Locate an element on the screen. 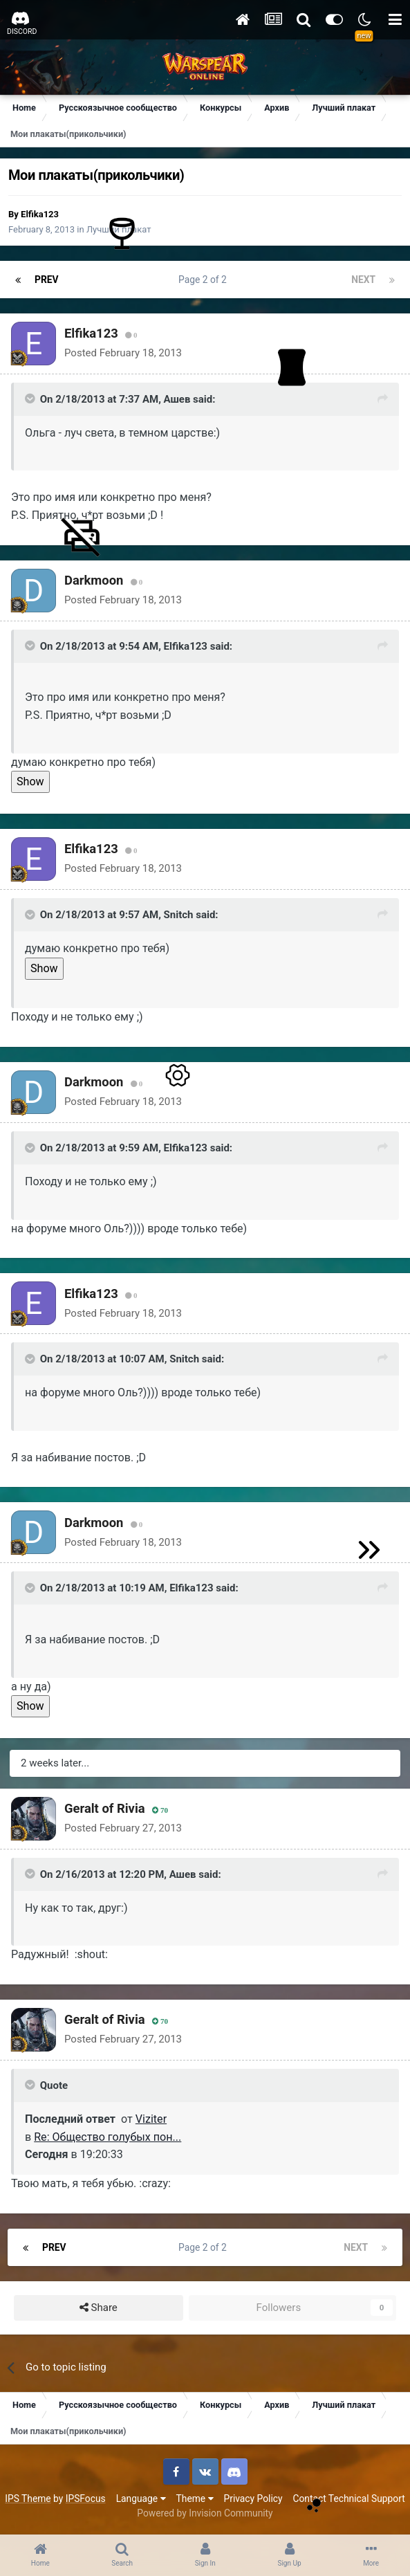  switch to vertical panorama mode is located at coordinates (292, 367).